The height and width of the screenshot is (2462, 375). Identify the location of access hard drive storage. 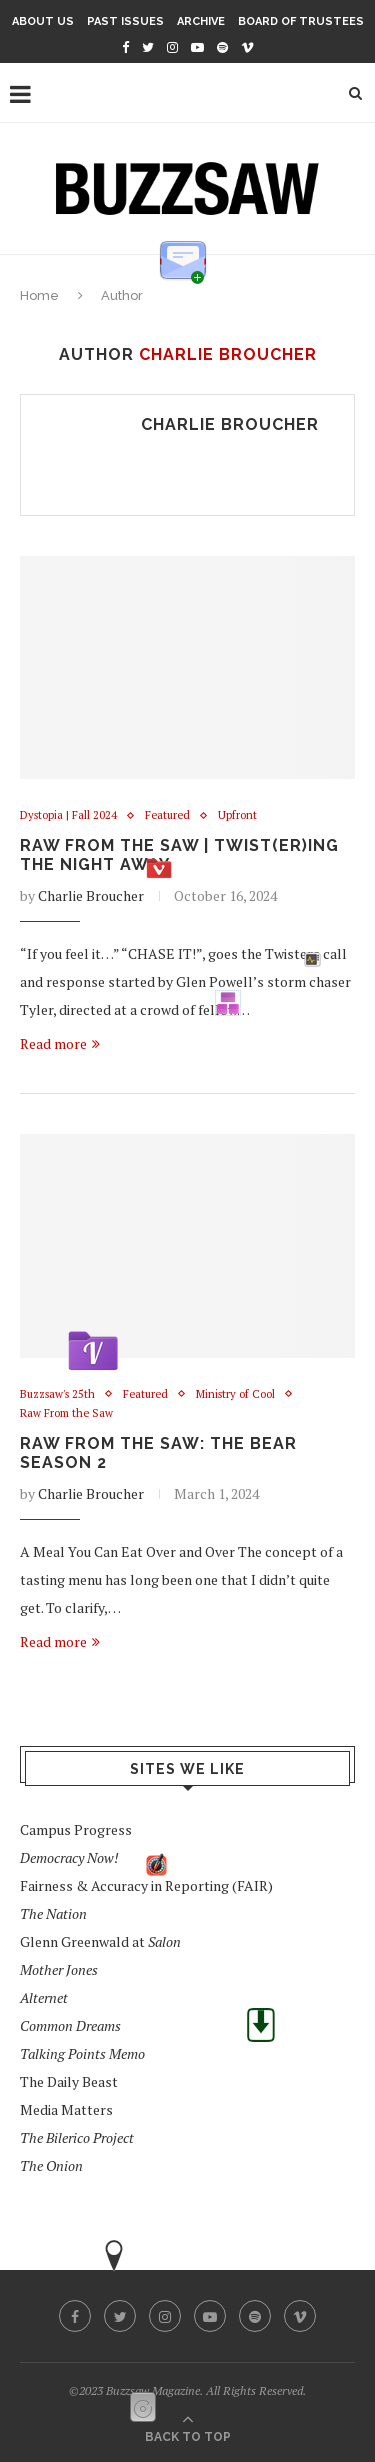
(143, 2407).